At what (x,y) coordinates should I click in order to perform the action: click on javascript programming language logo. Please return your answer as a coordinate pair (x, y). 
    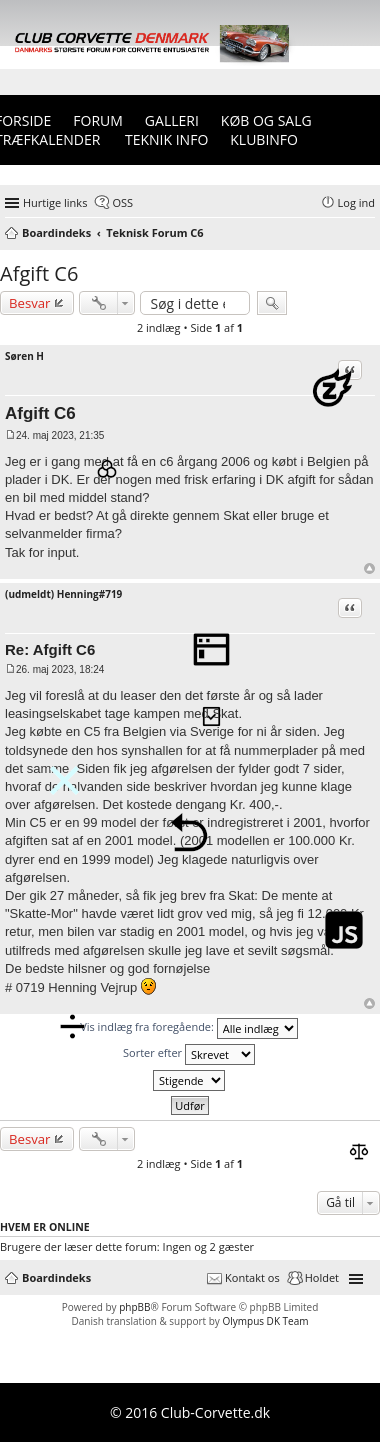
    Looking at the image, I should click on (344, 930).